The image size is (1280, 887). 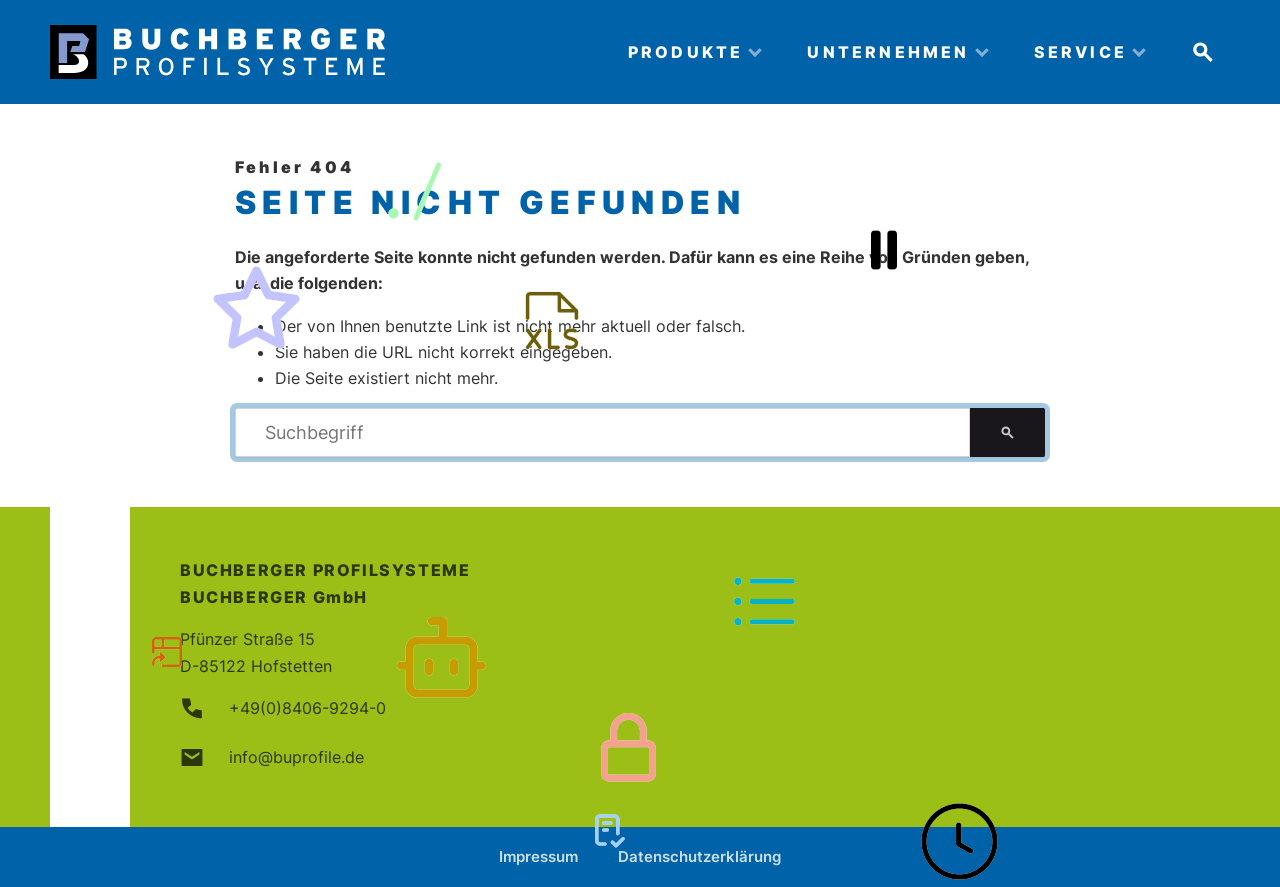 I want to click on indicates a relative file path reference, so click(x=415, y=191).